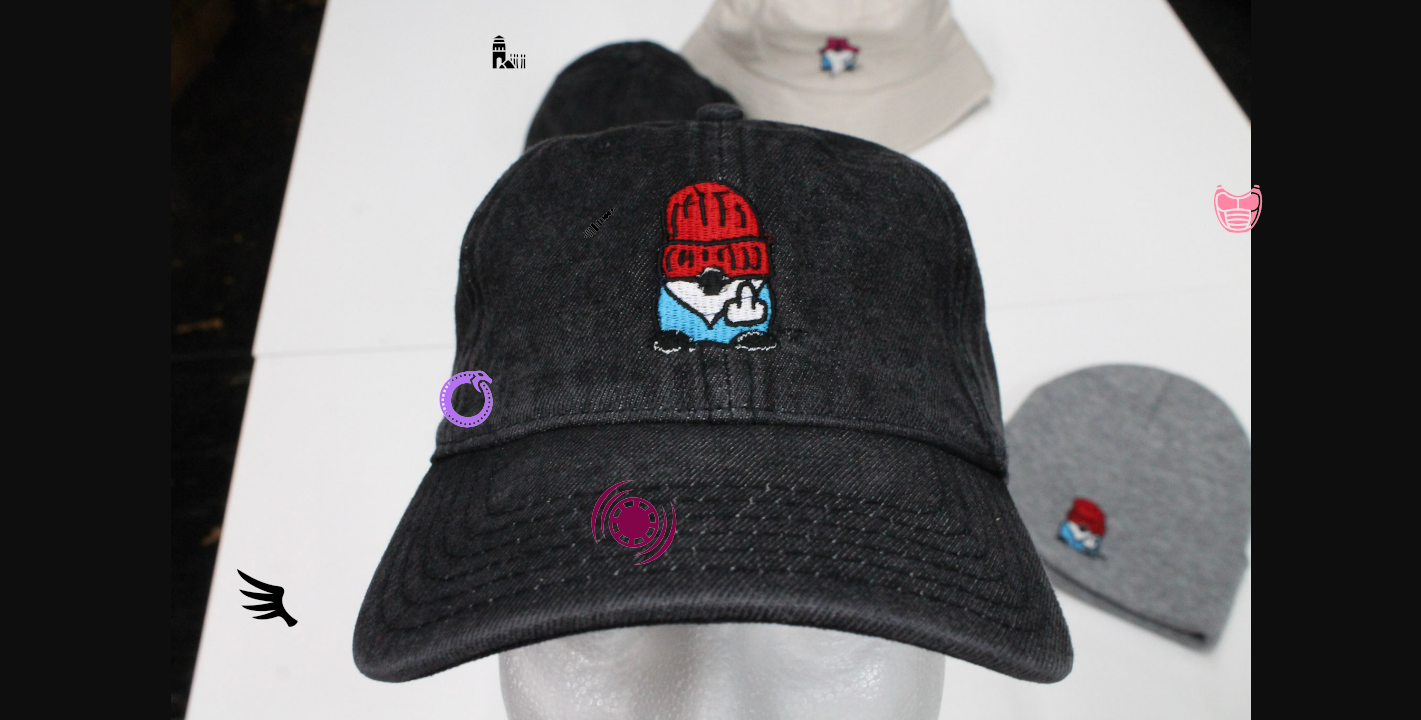 This screenshot has height=720, width=1421. I want to click on view engine or vehicle diagnostics, so click(599, 223).